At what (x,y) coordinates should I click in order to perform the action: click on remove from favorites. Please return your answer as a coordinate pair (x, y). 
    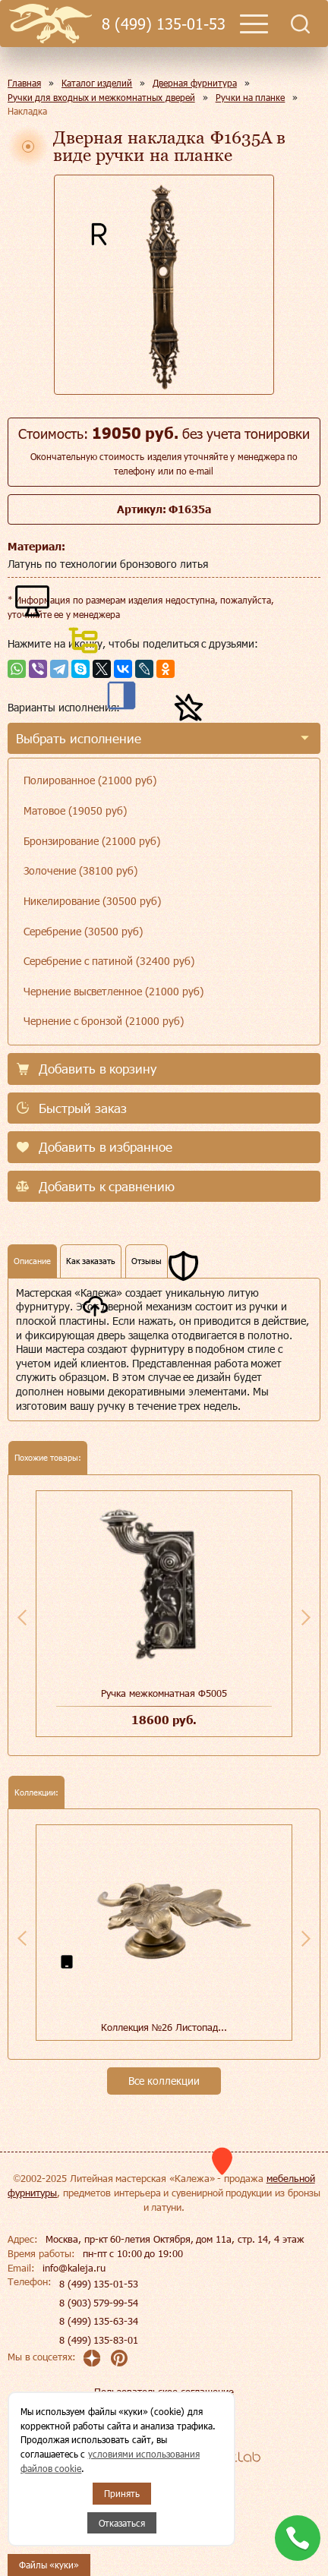
    Looking at the image, I should click on (188, 708).